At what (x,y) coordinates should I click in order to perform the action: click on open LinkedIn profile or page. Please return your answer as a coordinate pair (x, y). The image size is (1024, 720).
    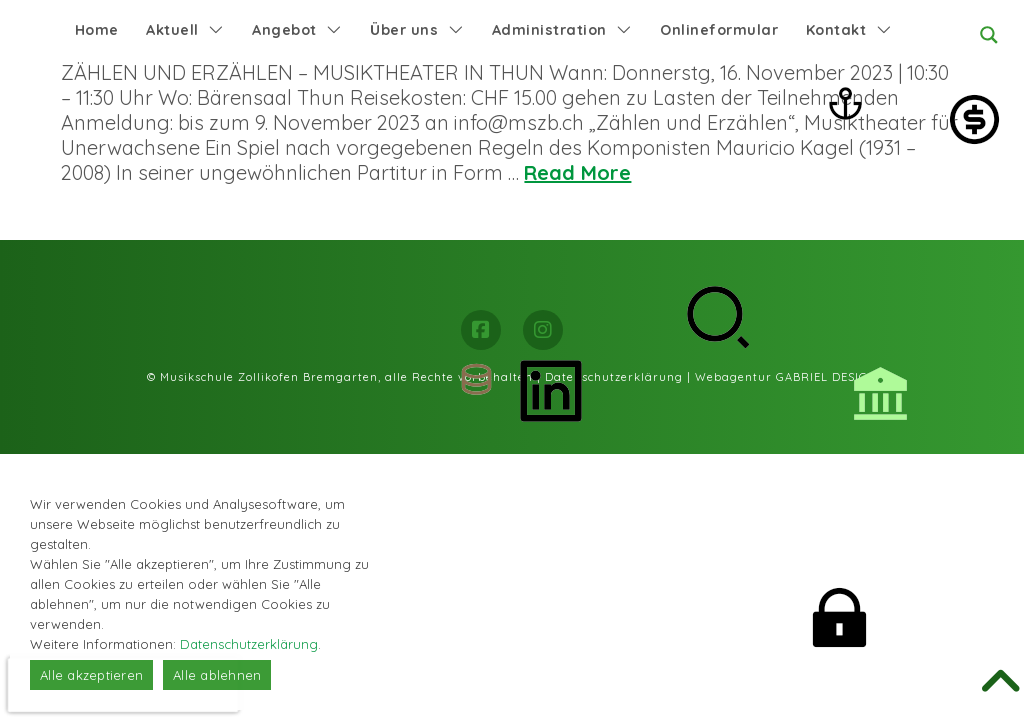
    Looking at the image, I should click on (551, 391).